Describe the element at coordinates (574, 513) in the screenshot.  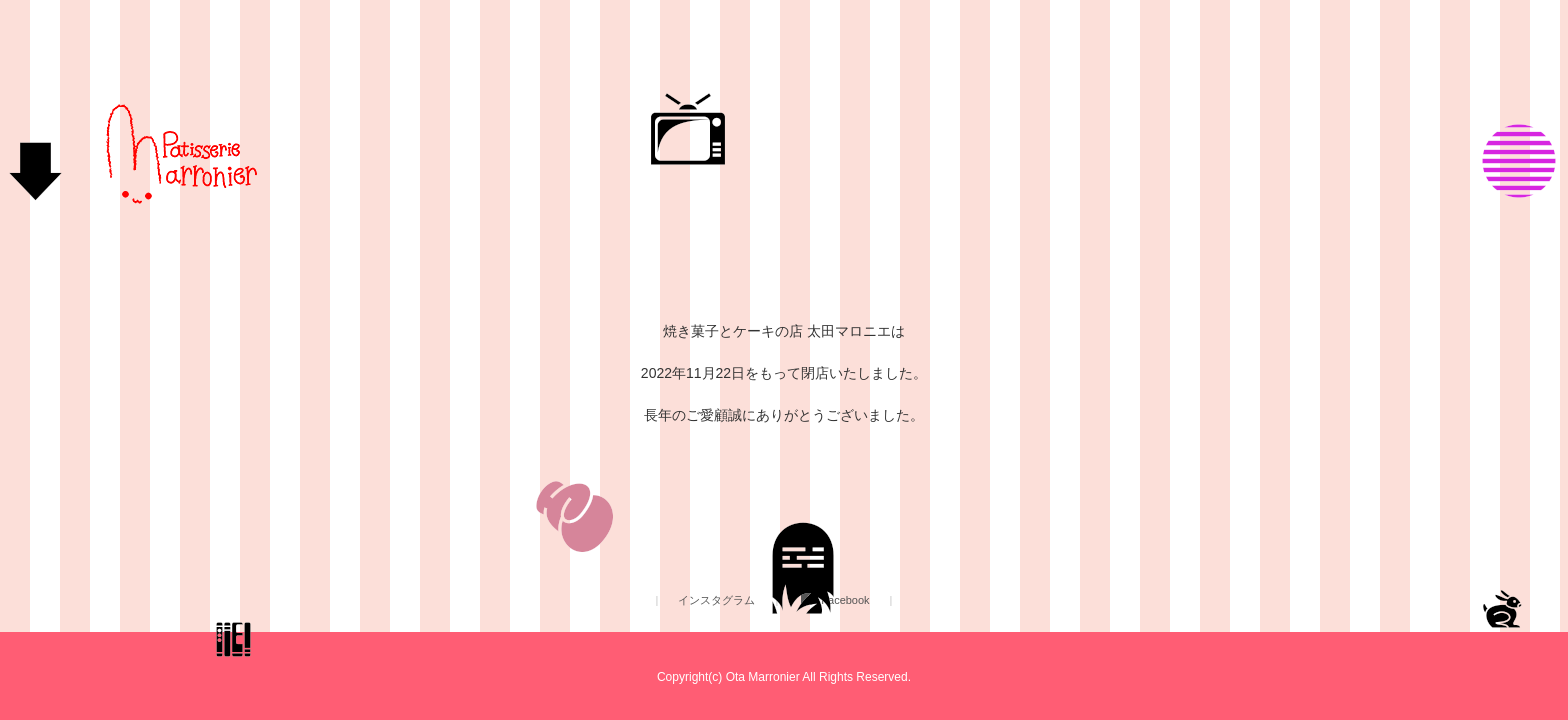
I see `access boxing or fighting game mode` at that location.